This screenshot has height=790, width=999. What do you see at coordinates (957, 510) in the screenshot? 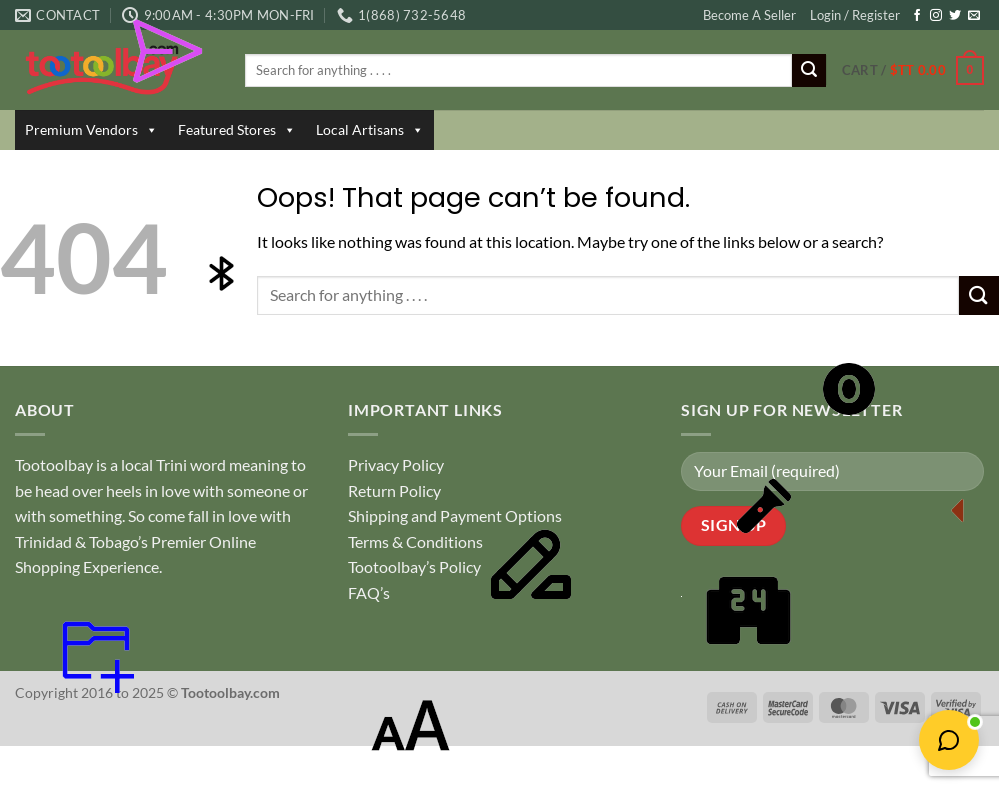
I see `navigate to the previous item or page` at bounding box center [957, 510].